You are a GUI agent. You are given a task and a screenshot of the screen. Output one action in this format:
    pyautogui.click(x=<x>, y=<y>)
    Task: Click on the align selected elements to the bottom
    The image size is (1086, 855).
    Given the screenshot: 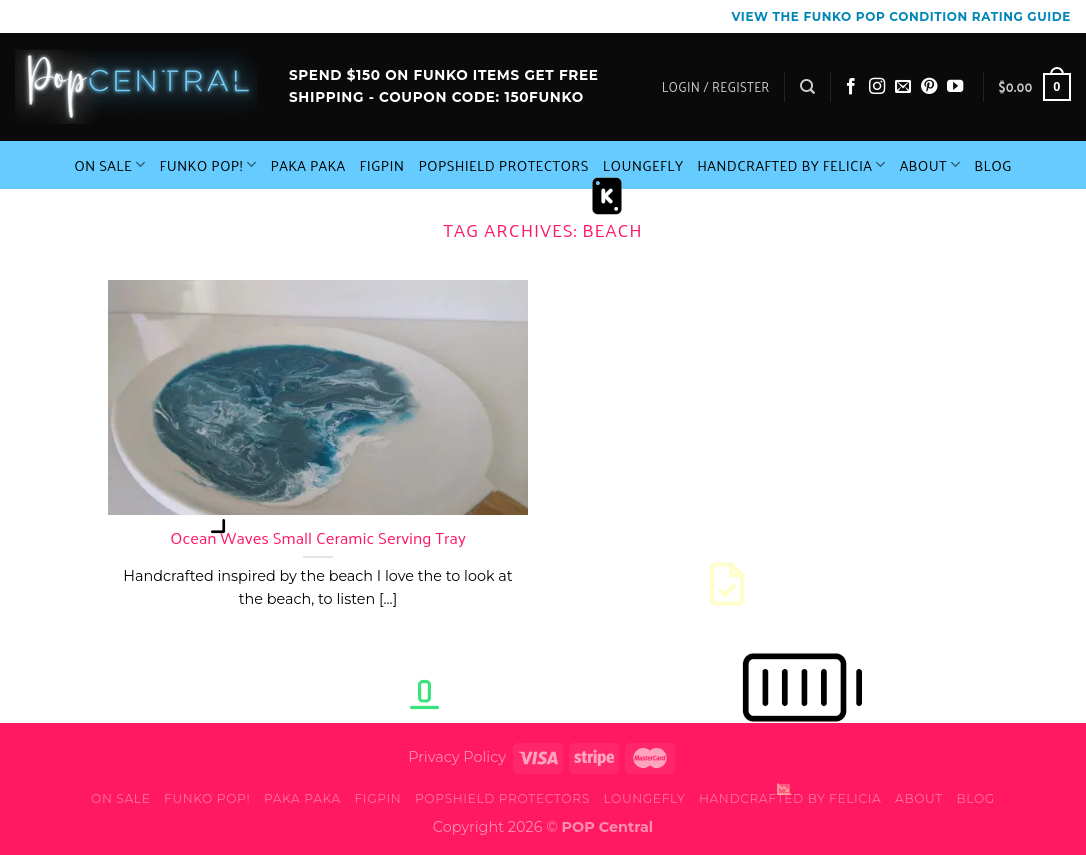 What is the action you would take?
    pyautogui.click(x=424, y=694)
    